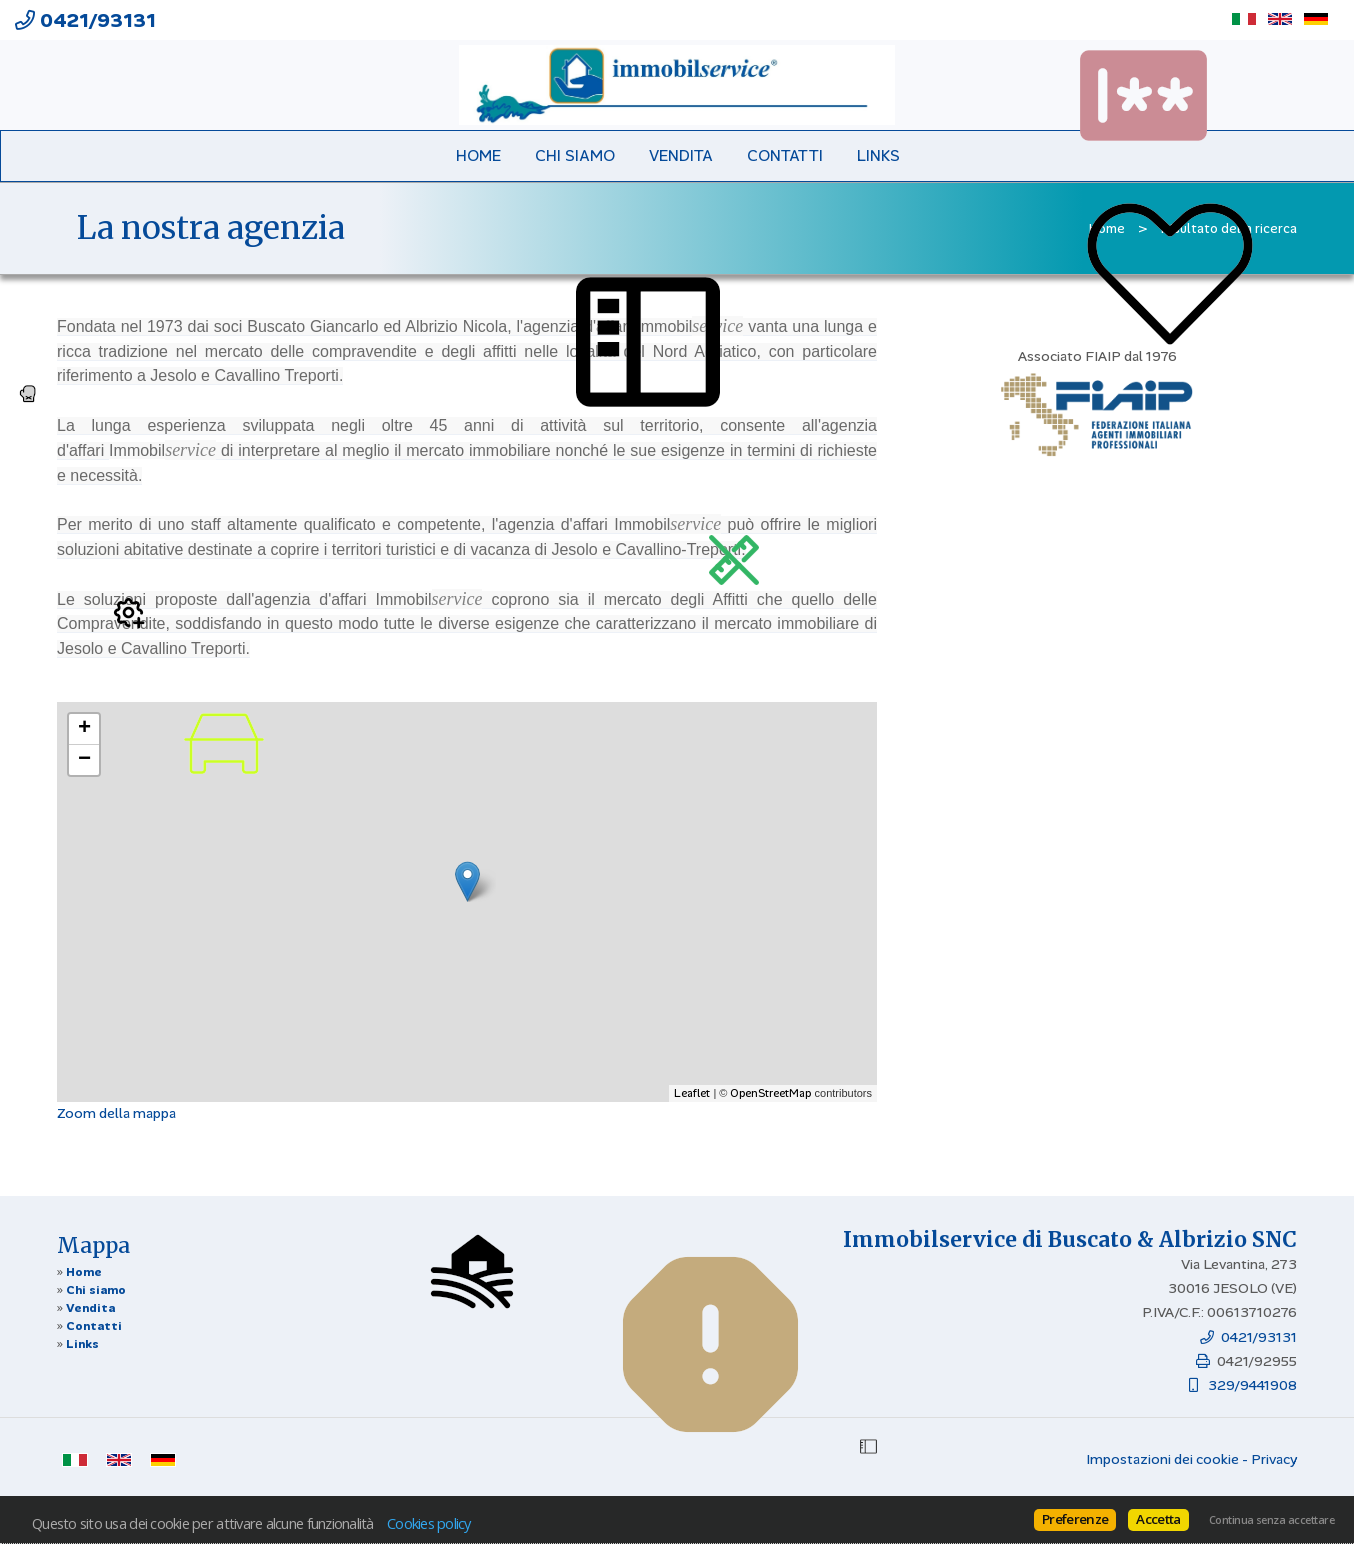 This screenshot has height=1544, width=1354. What do you see at coordinates (648, 342) in the screenshot?
I see `show sidebar navigation panel` at bounding box center [648, 342].